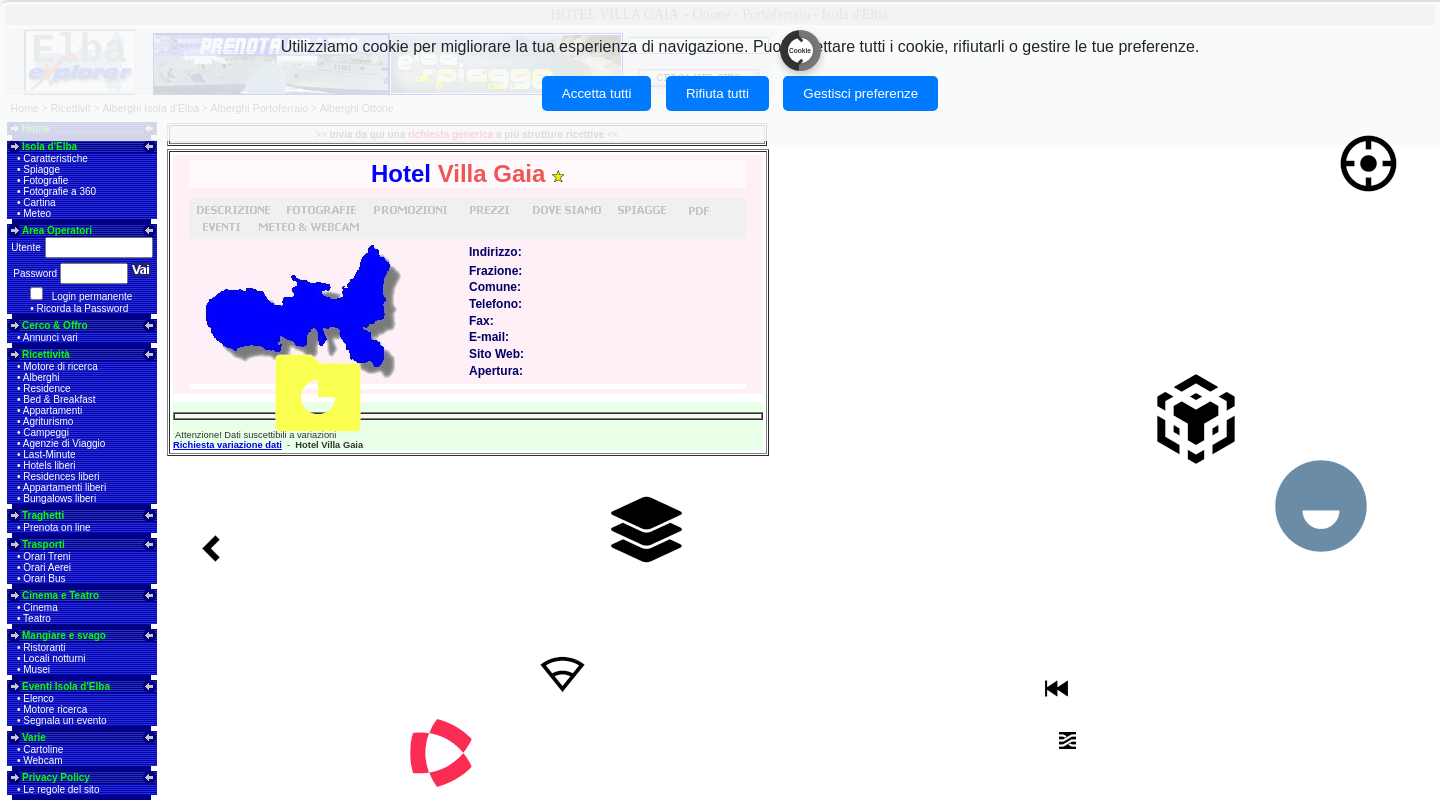  I want to click on add an emoji reaction, so click(1321, 506).